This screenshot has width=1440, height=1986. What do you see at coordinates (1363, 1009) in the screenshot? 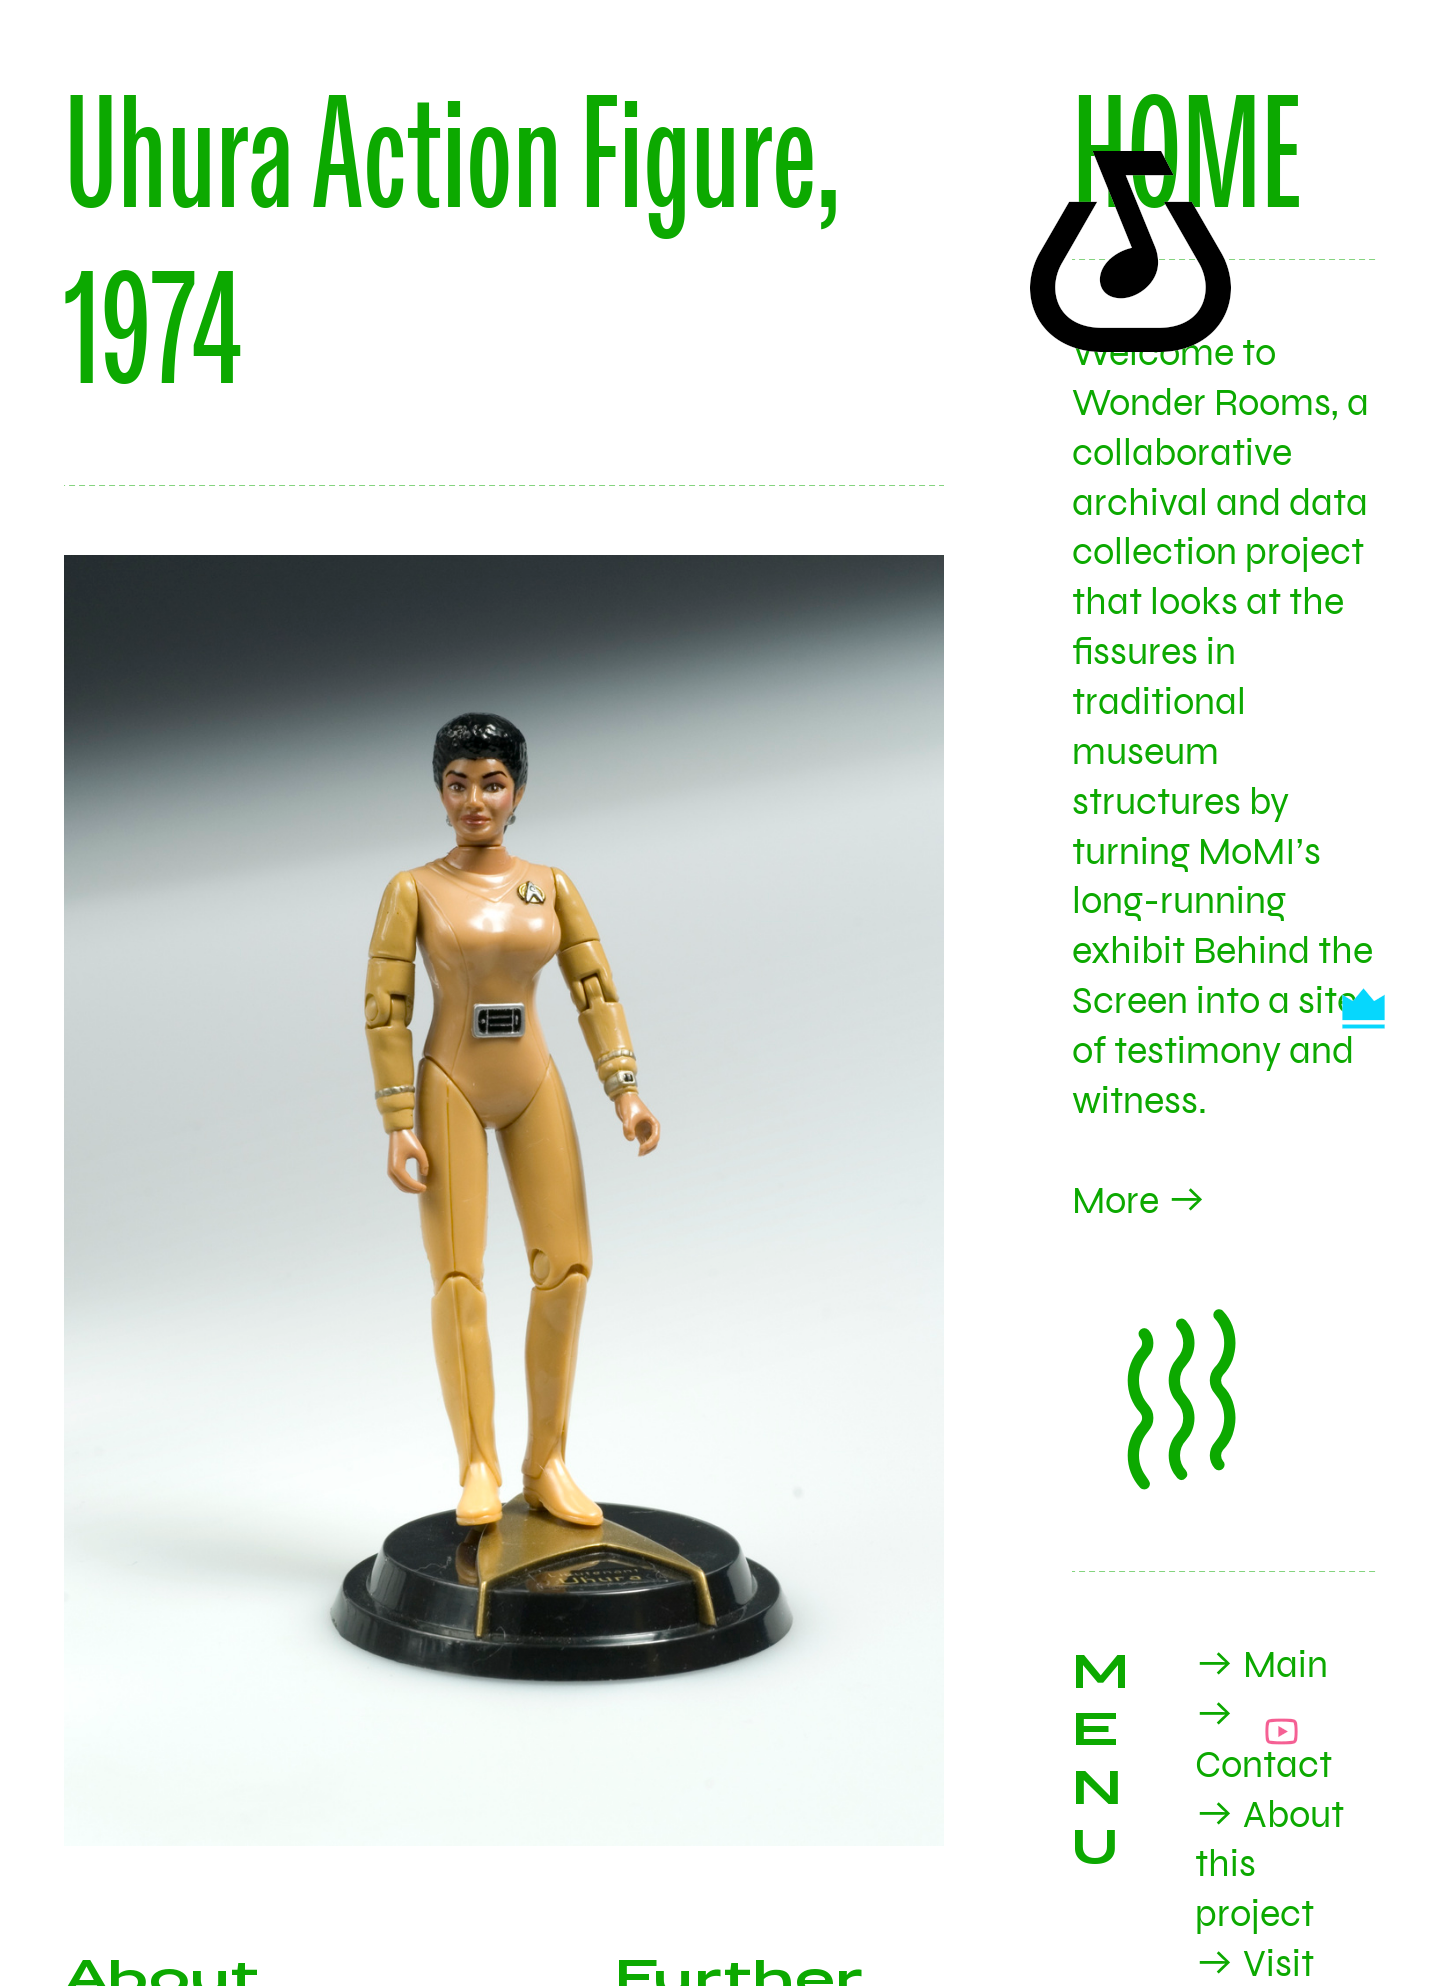
I see `indicates VIP or premium membership status` at bounding box center [1363, 1009].